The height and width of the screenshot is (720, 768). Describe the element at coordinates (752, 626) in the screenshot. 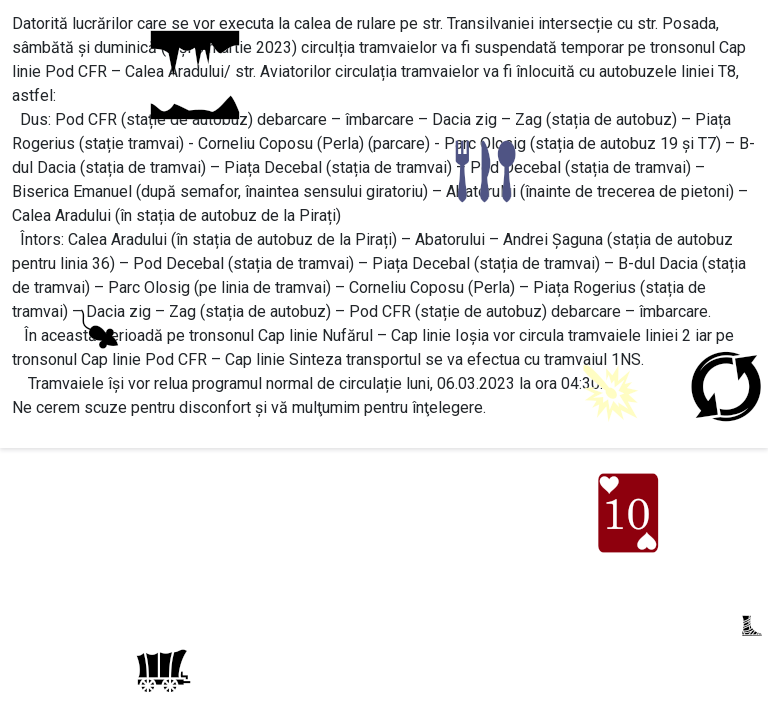

I see `browse sandals or summer footwear` at that location.